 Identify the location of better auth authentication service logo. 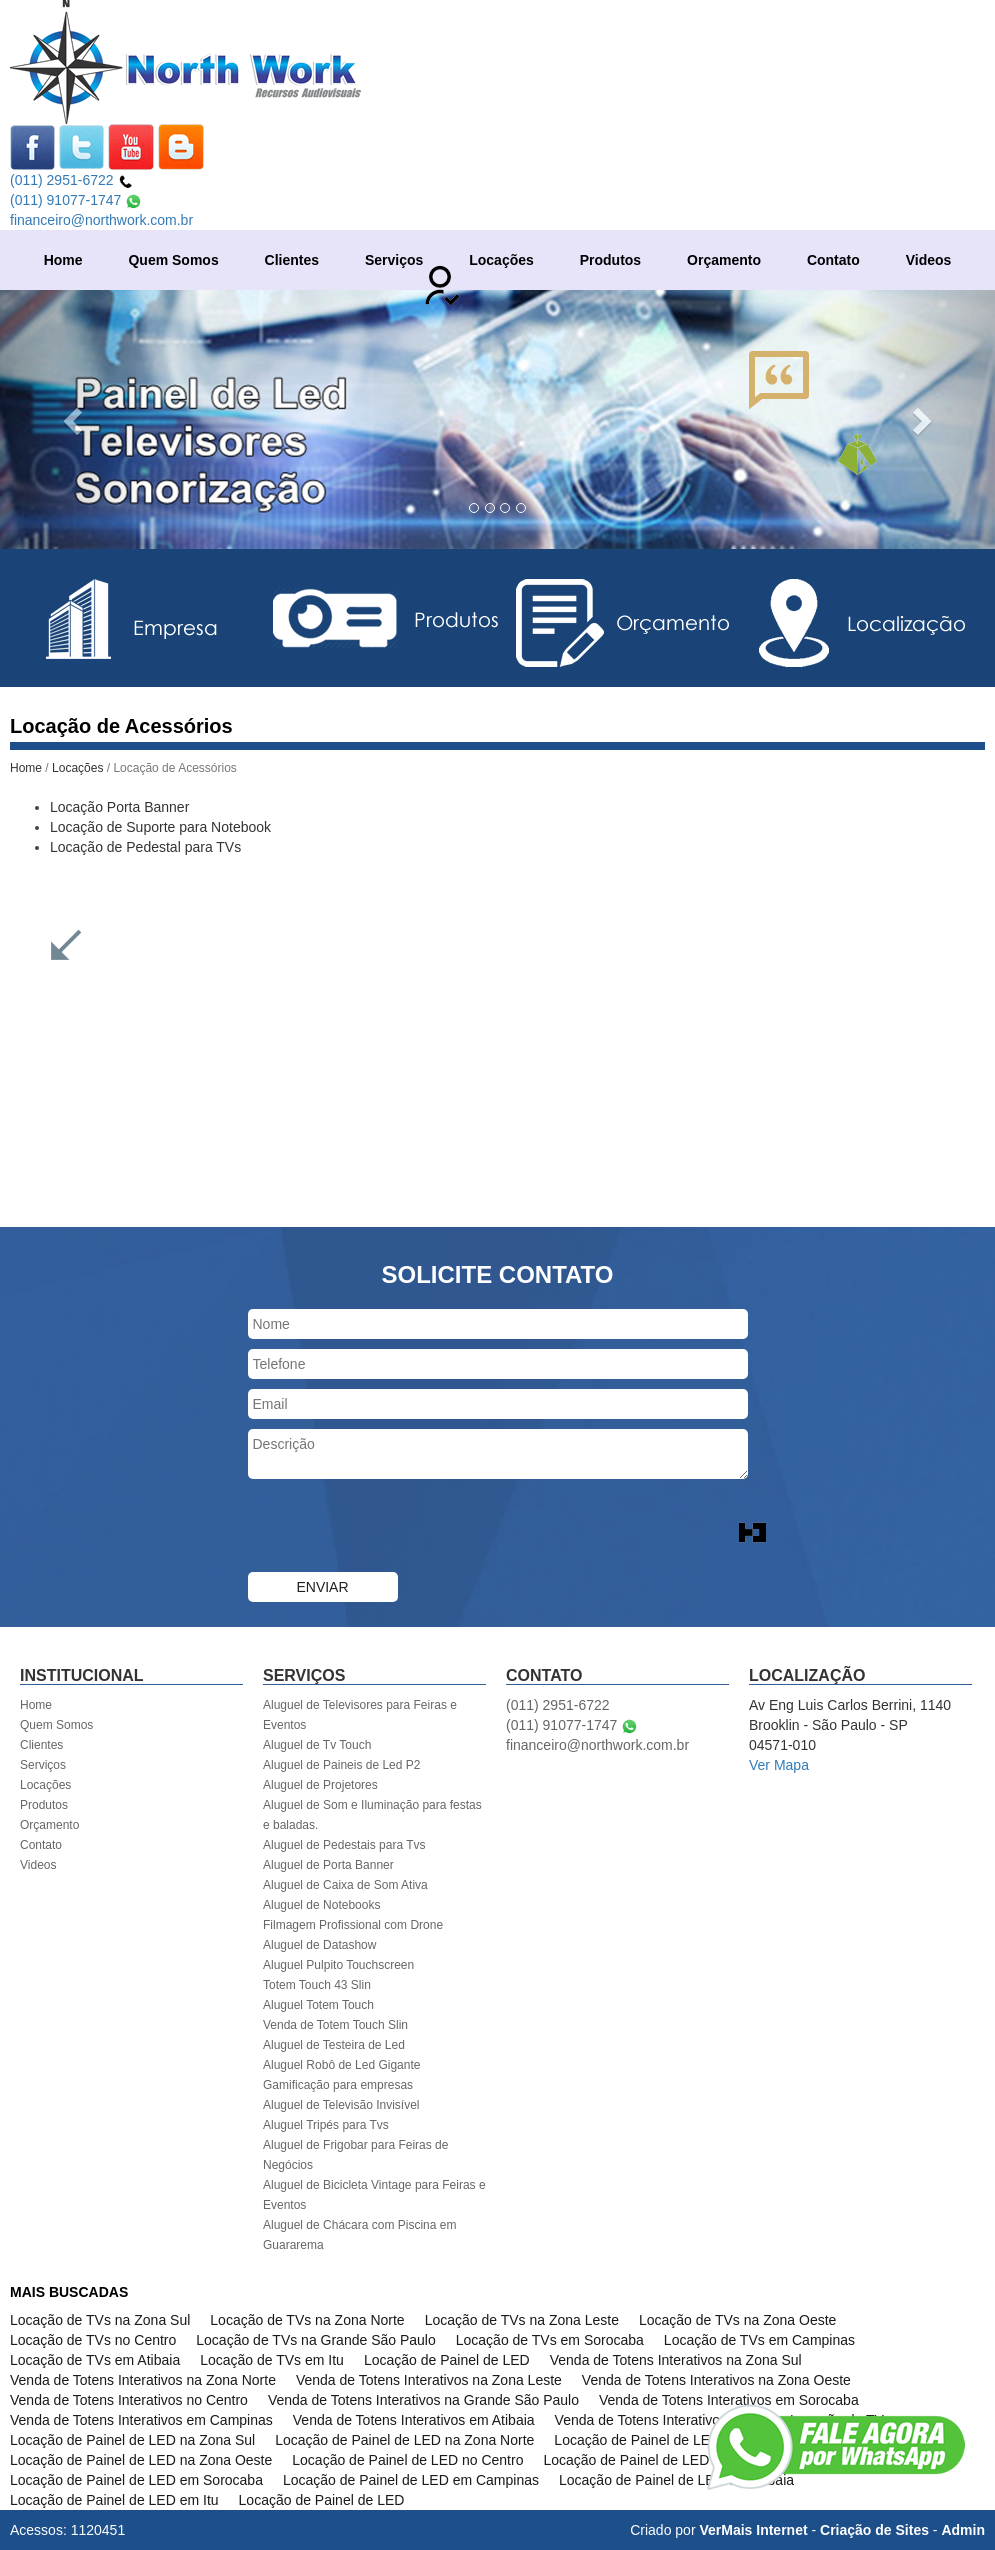
(752, 1532).